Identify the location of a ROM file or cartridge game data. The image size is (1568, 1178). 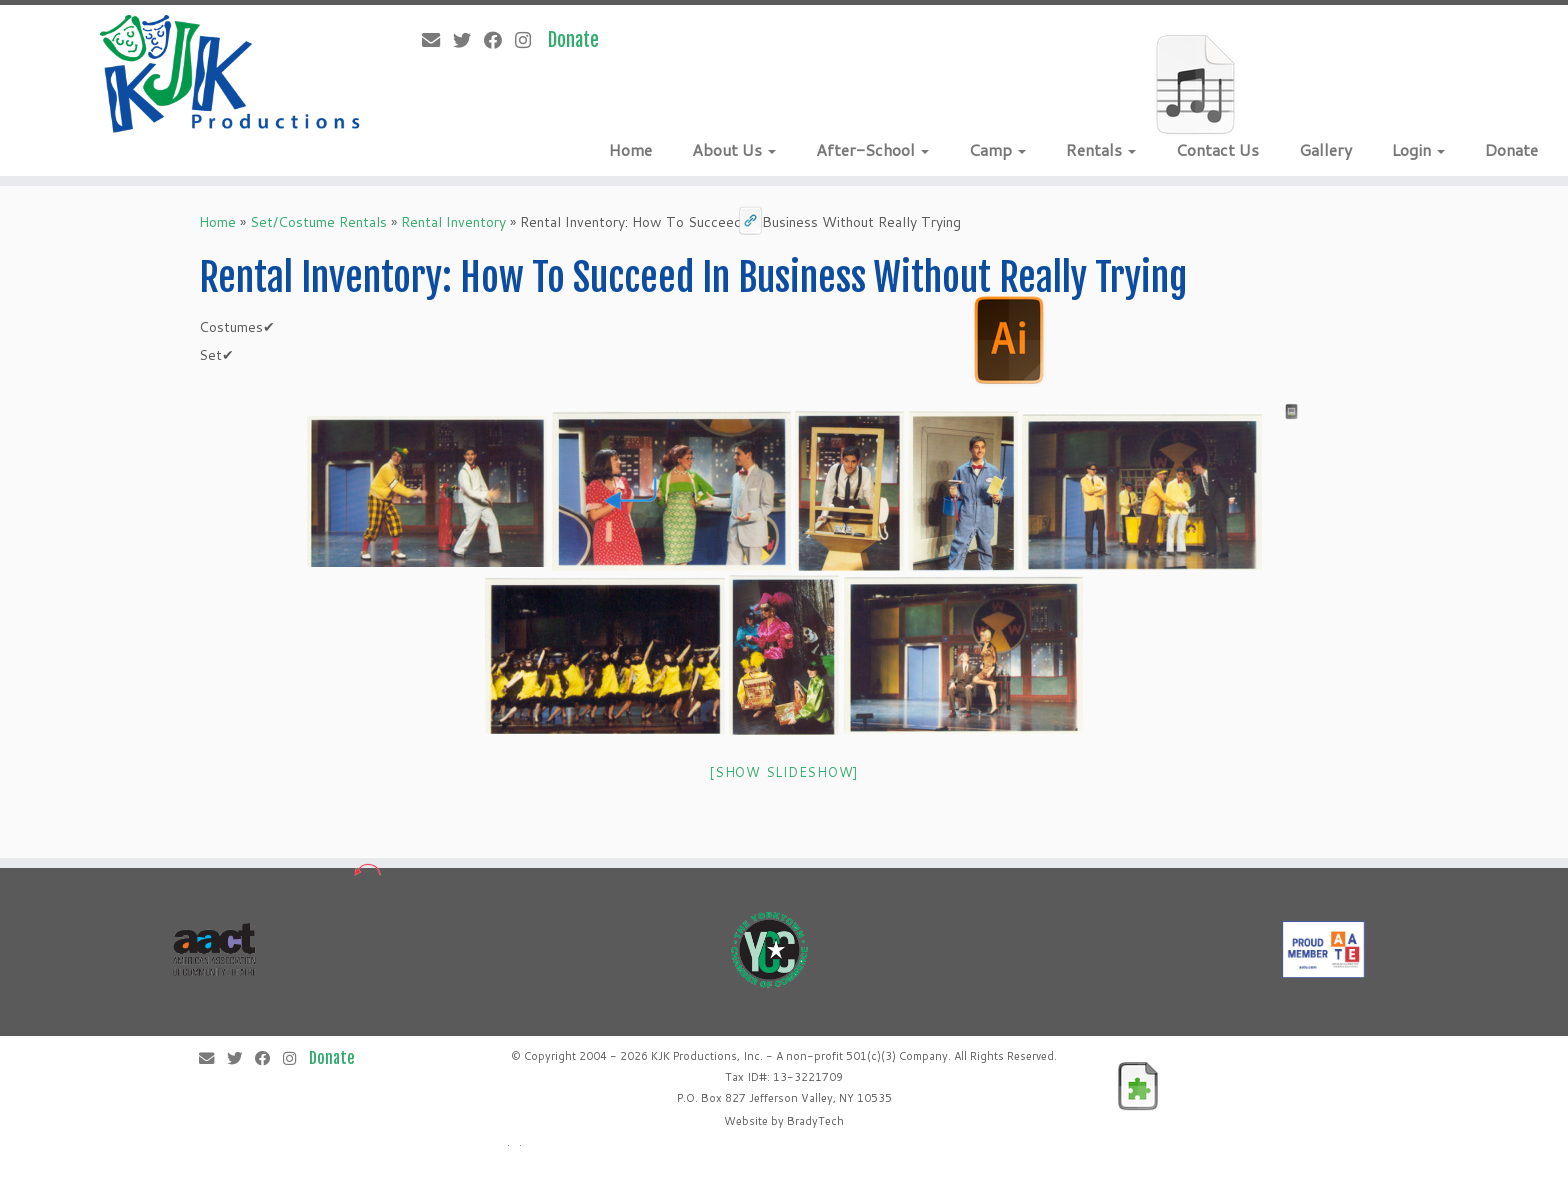
(1291, 411).